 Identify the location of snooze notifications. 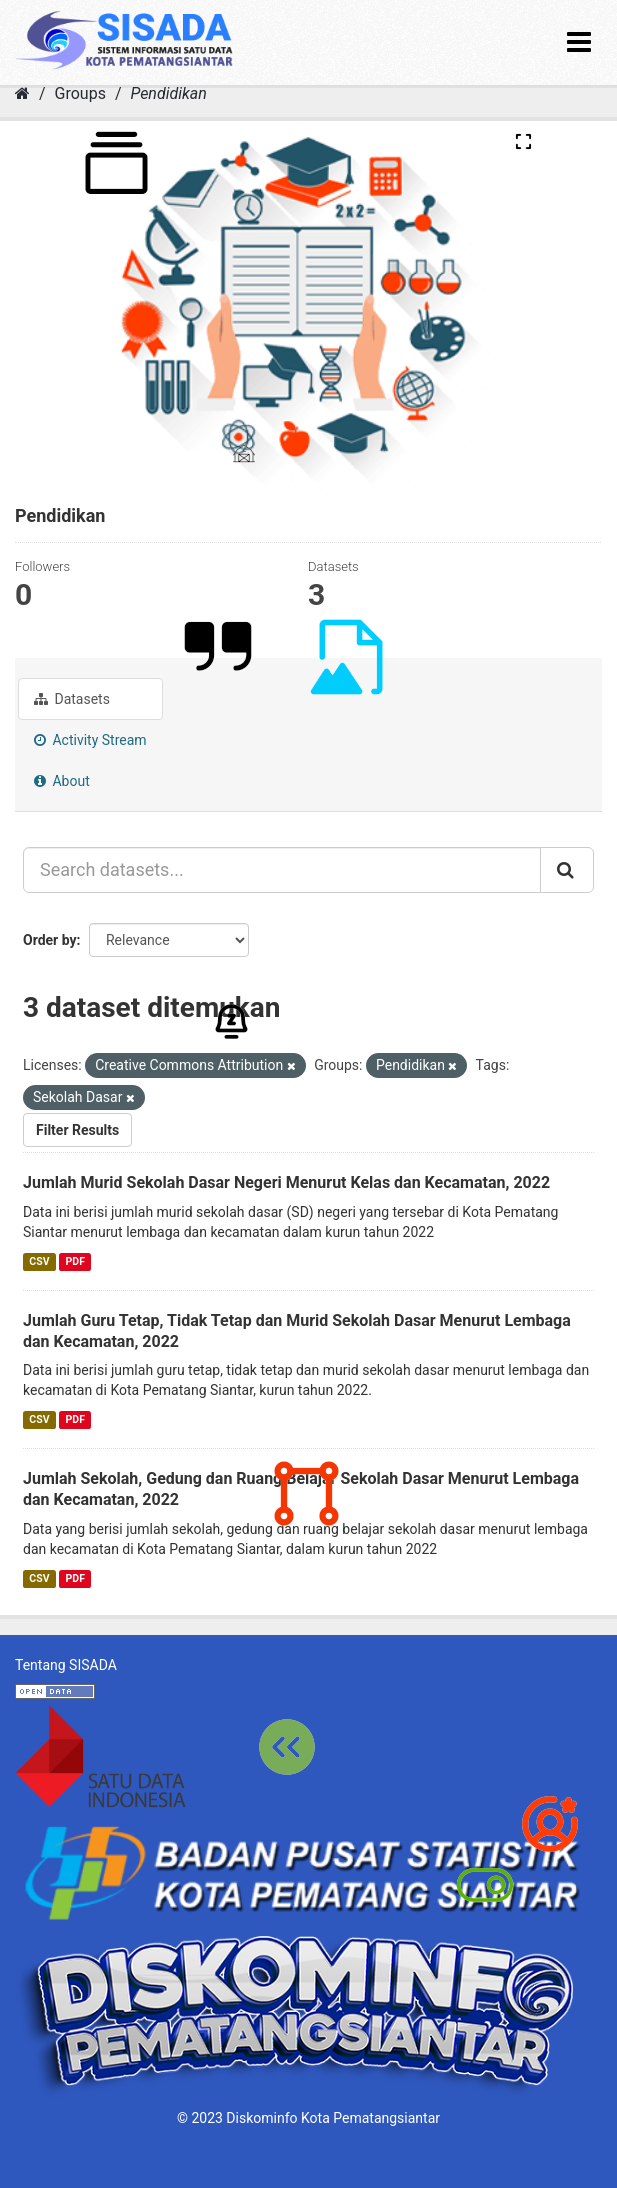
(231, 1021).